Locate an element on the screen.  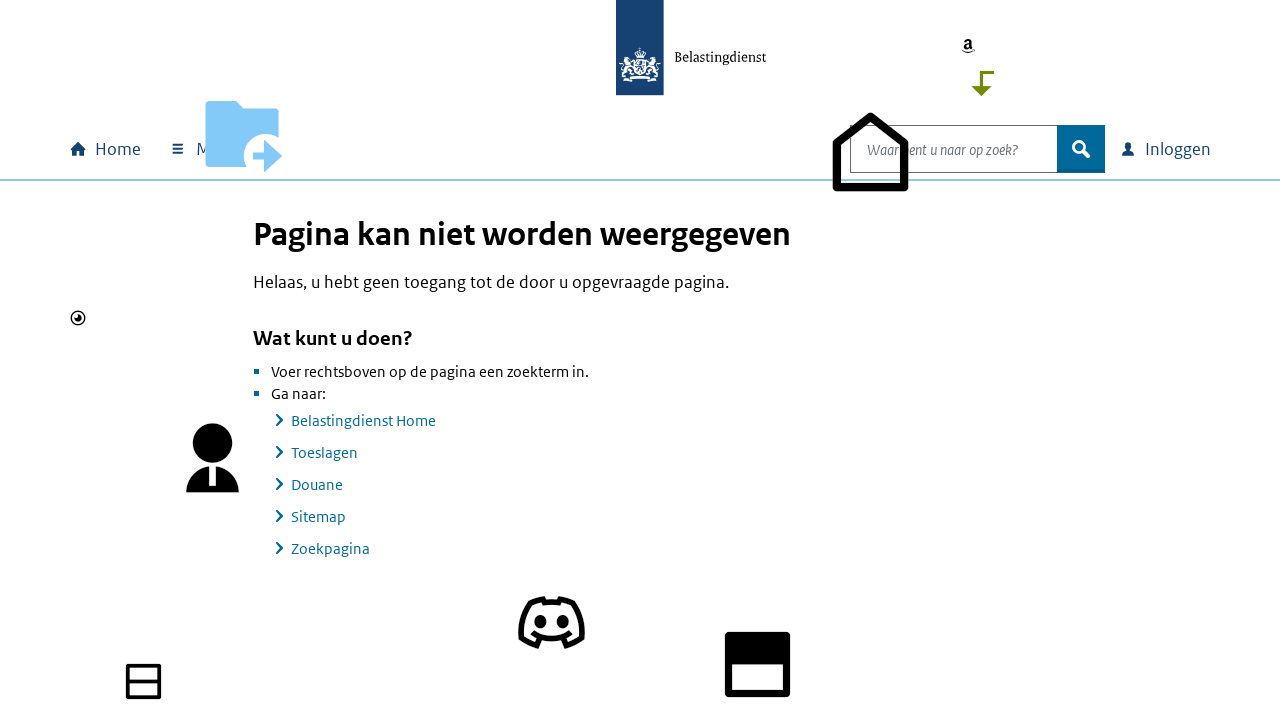
access shared folder is located at coordinates (242, 134).